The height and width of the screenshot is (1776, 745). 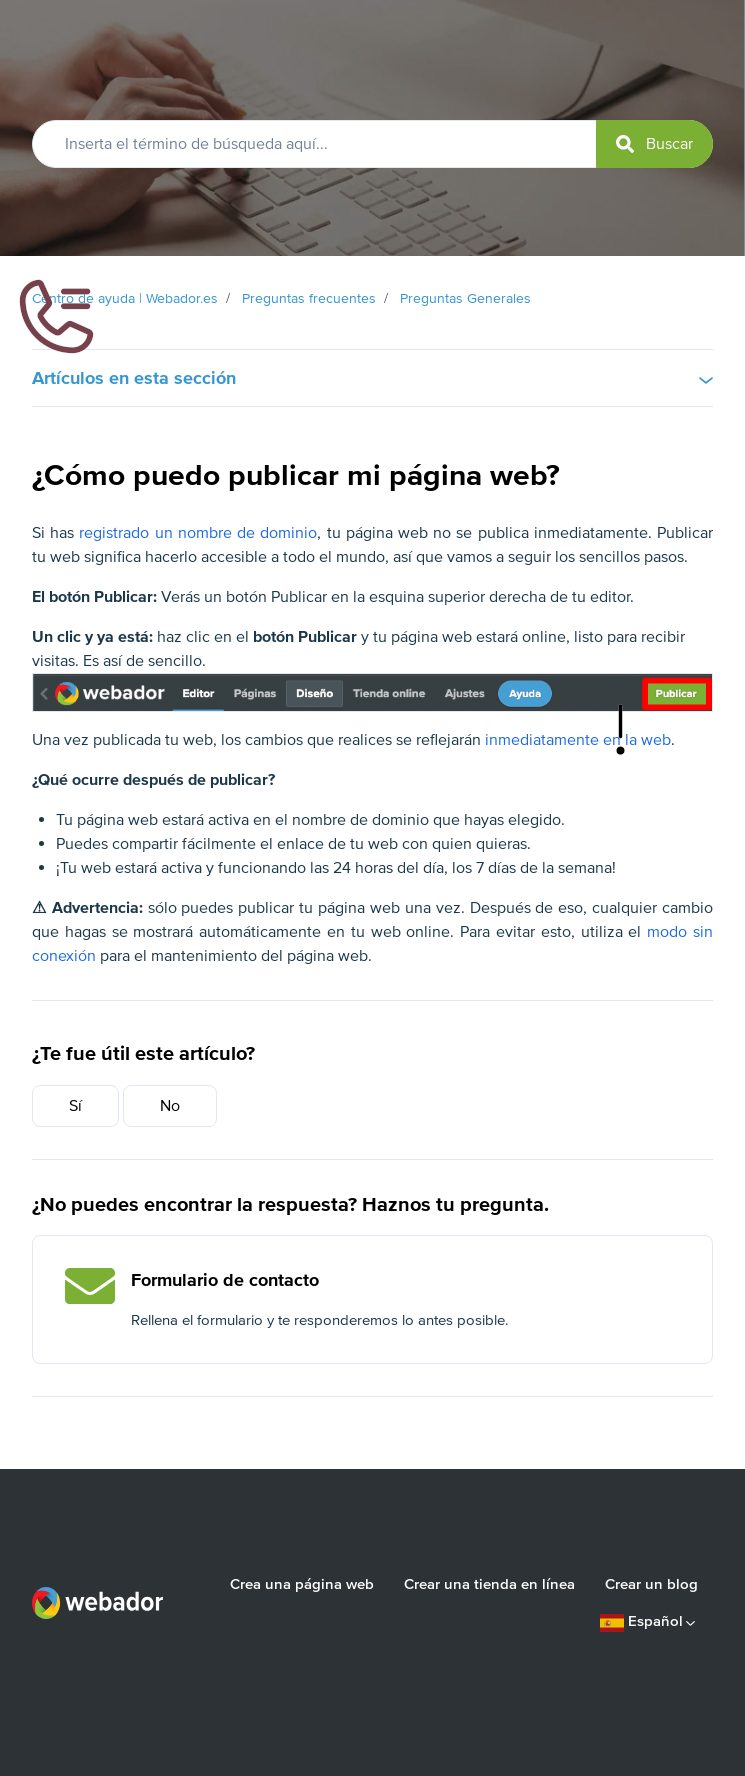 What do you see at coordinates (58, 315) in the screenshot?
I see `view contact list or phone directory` at bounding box center [58, 315].